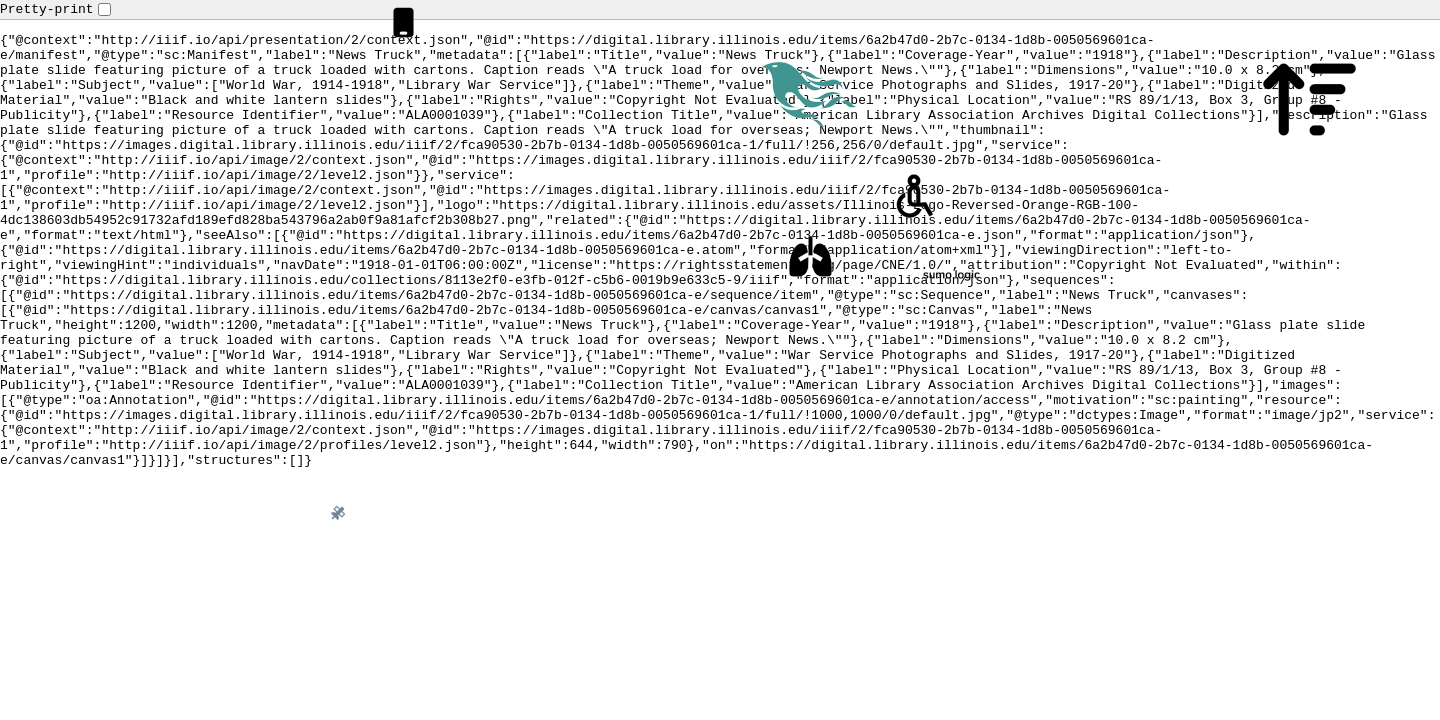 Image resolution: width=1440 pixels, height=720 pixels. Describe the element at coordinates (914, 196) in the screenshot. I see `indicates wheelchair accessible facilities` at that location.